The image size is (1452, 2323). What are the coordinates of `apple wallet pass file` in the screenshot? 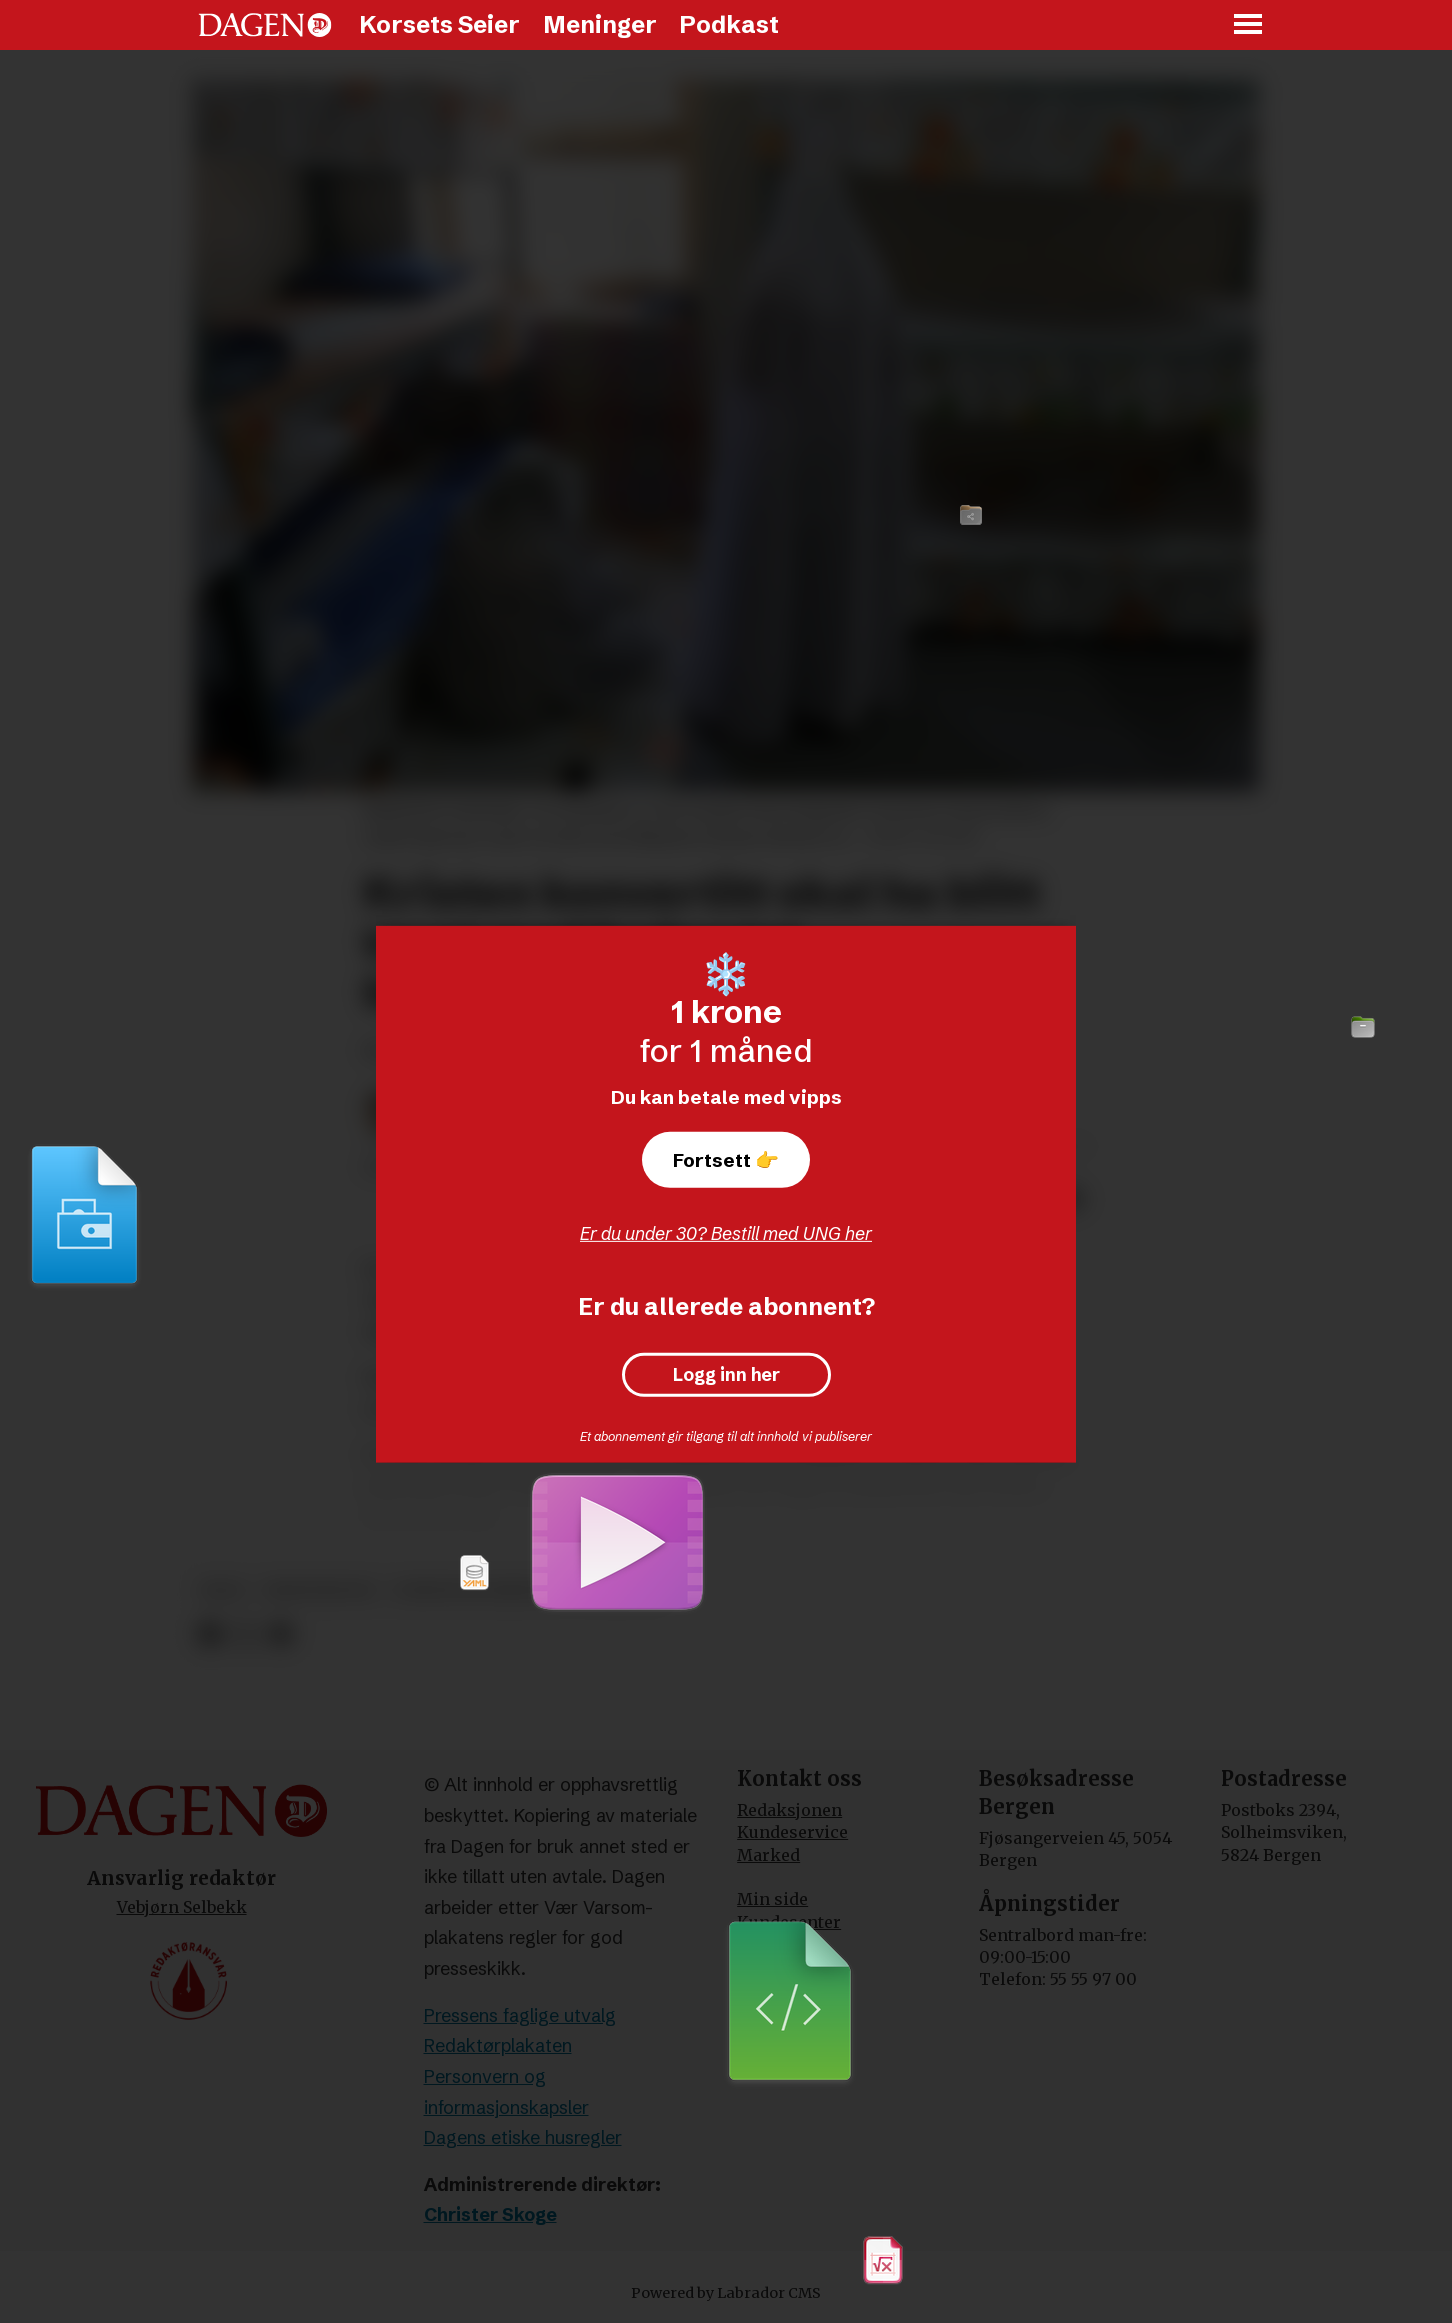 It's located at (84, 1217).